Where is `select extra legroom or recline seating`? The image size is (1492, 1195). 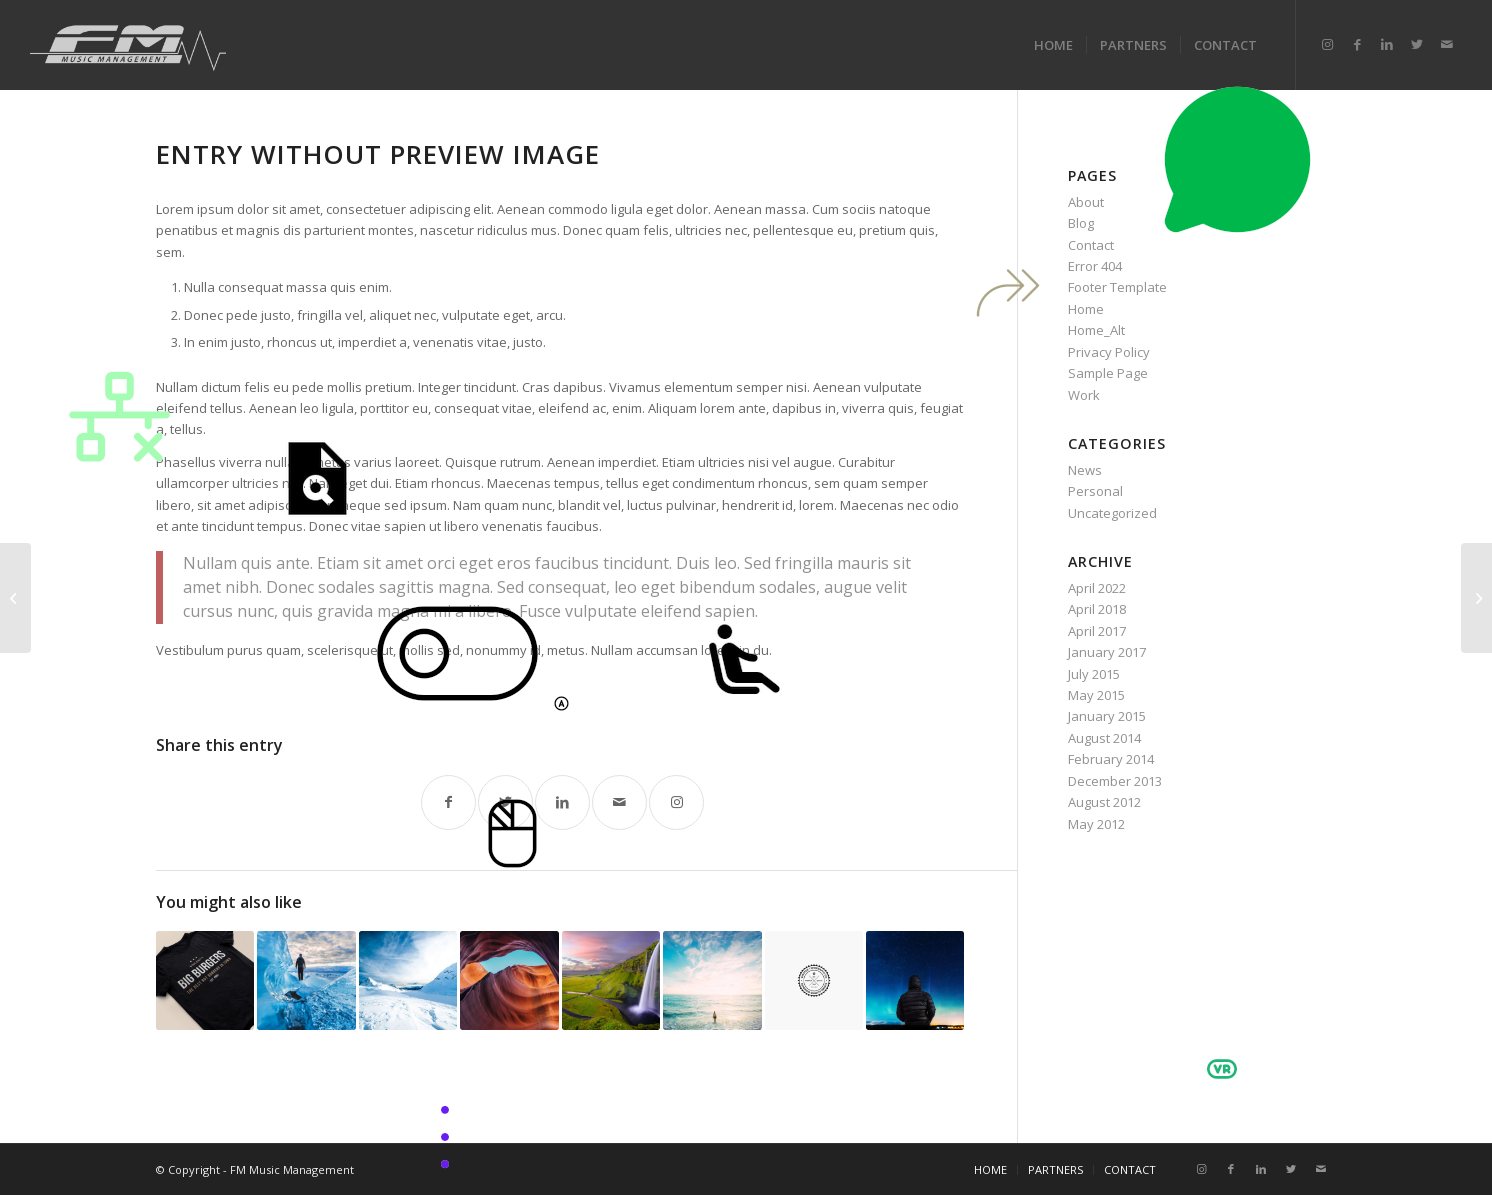 select extra legroom or recline seating is located at coordinates (745, 661).